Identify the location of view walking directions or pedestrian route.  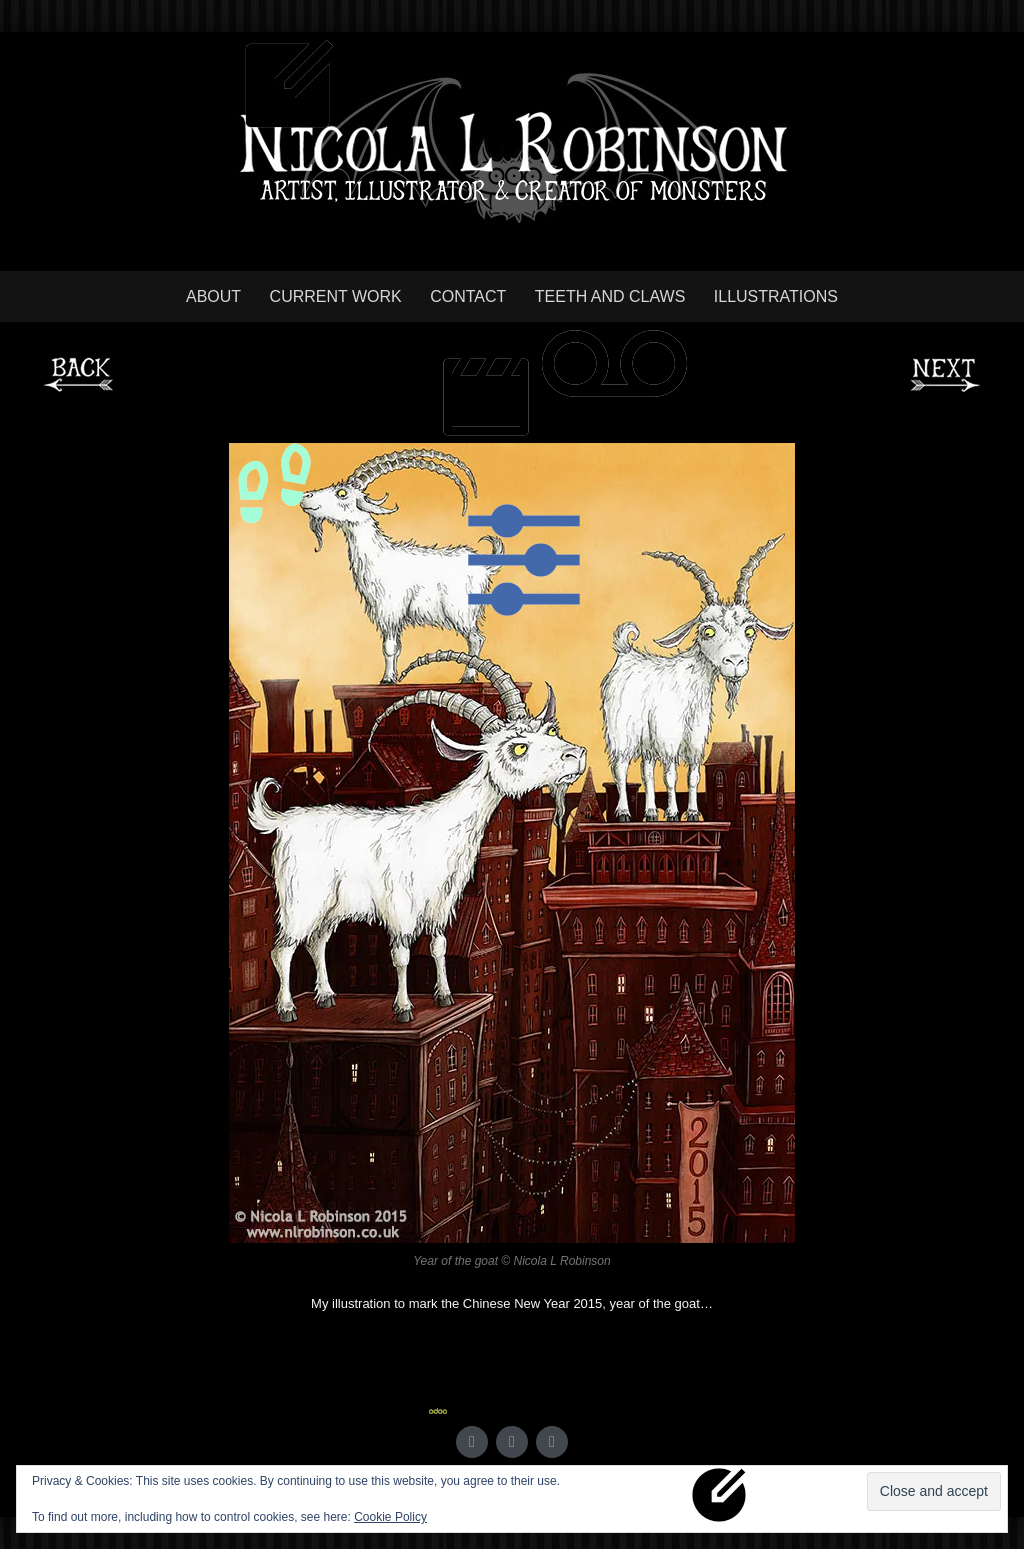
(272, 484).